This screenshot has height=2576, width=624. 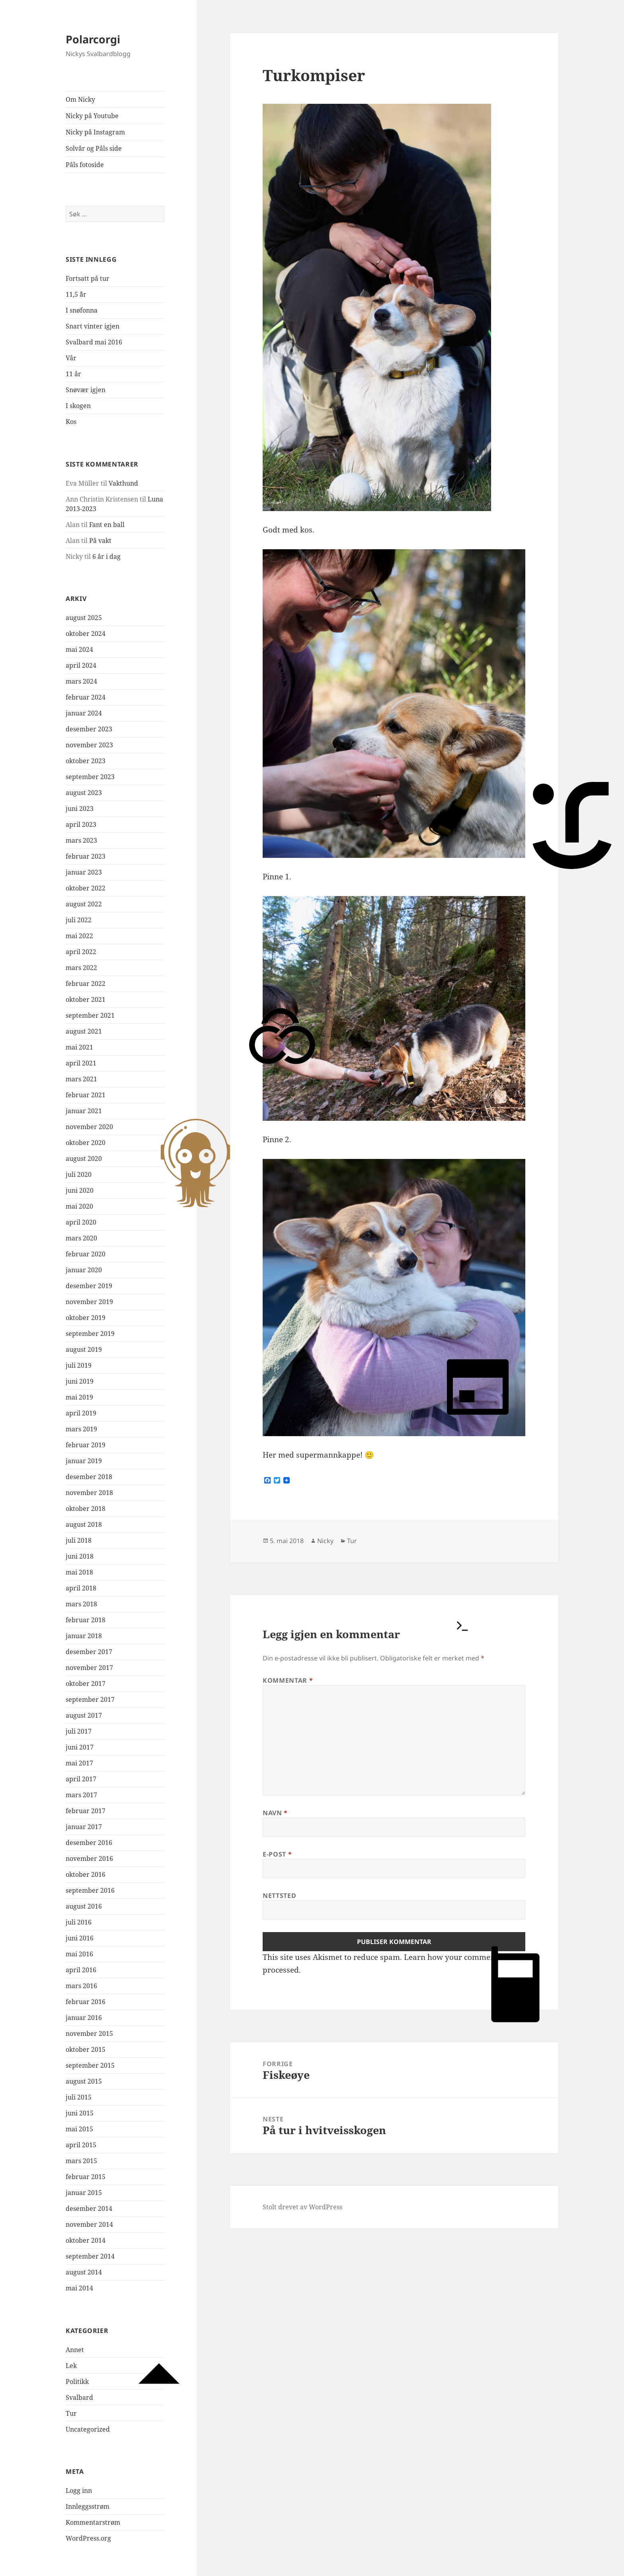 What do you see at coordinates (159, 2377) in the screenshot?
I see `collapse an expanded section or menu` at bounding box center [159, 2377].